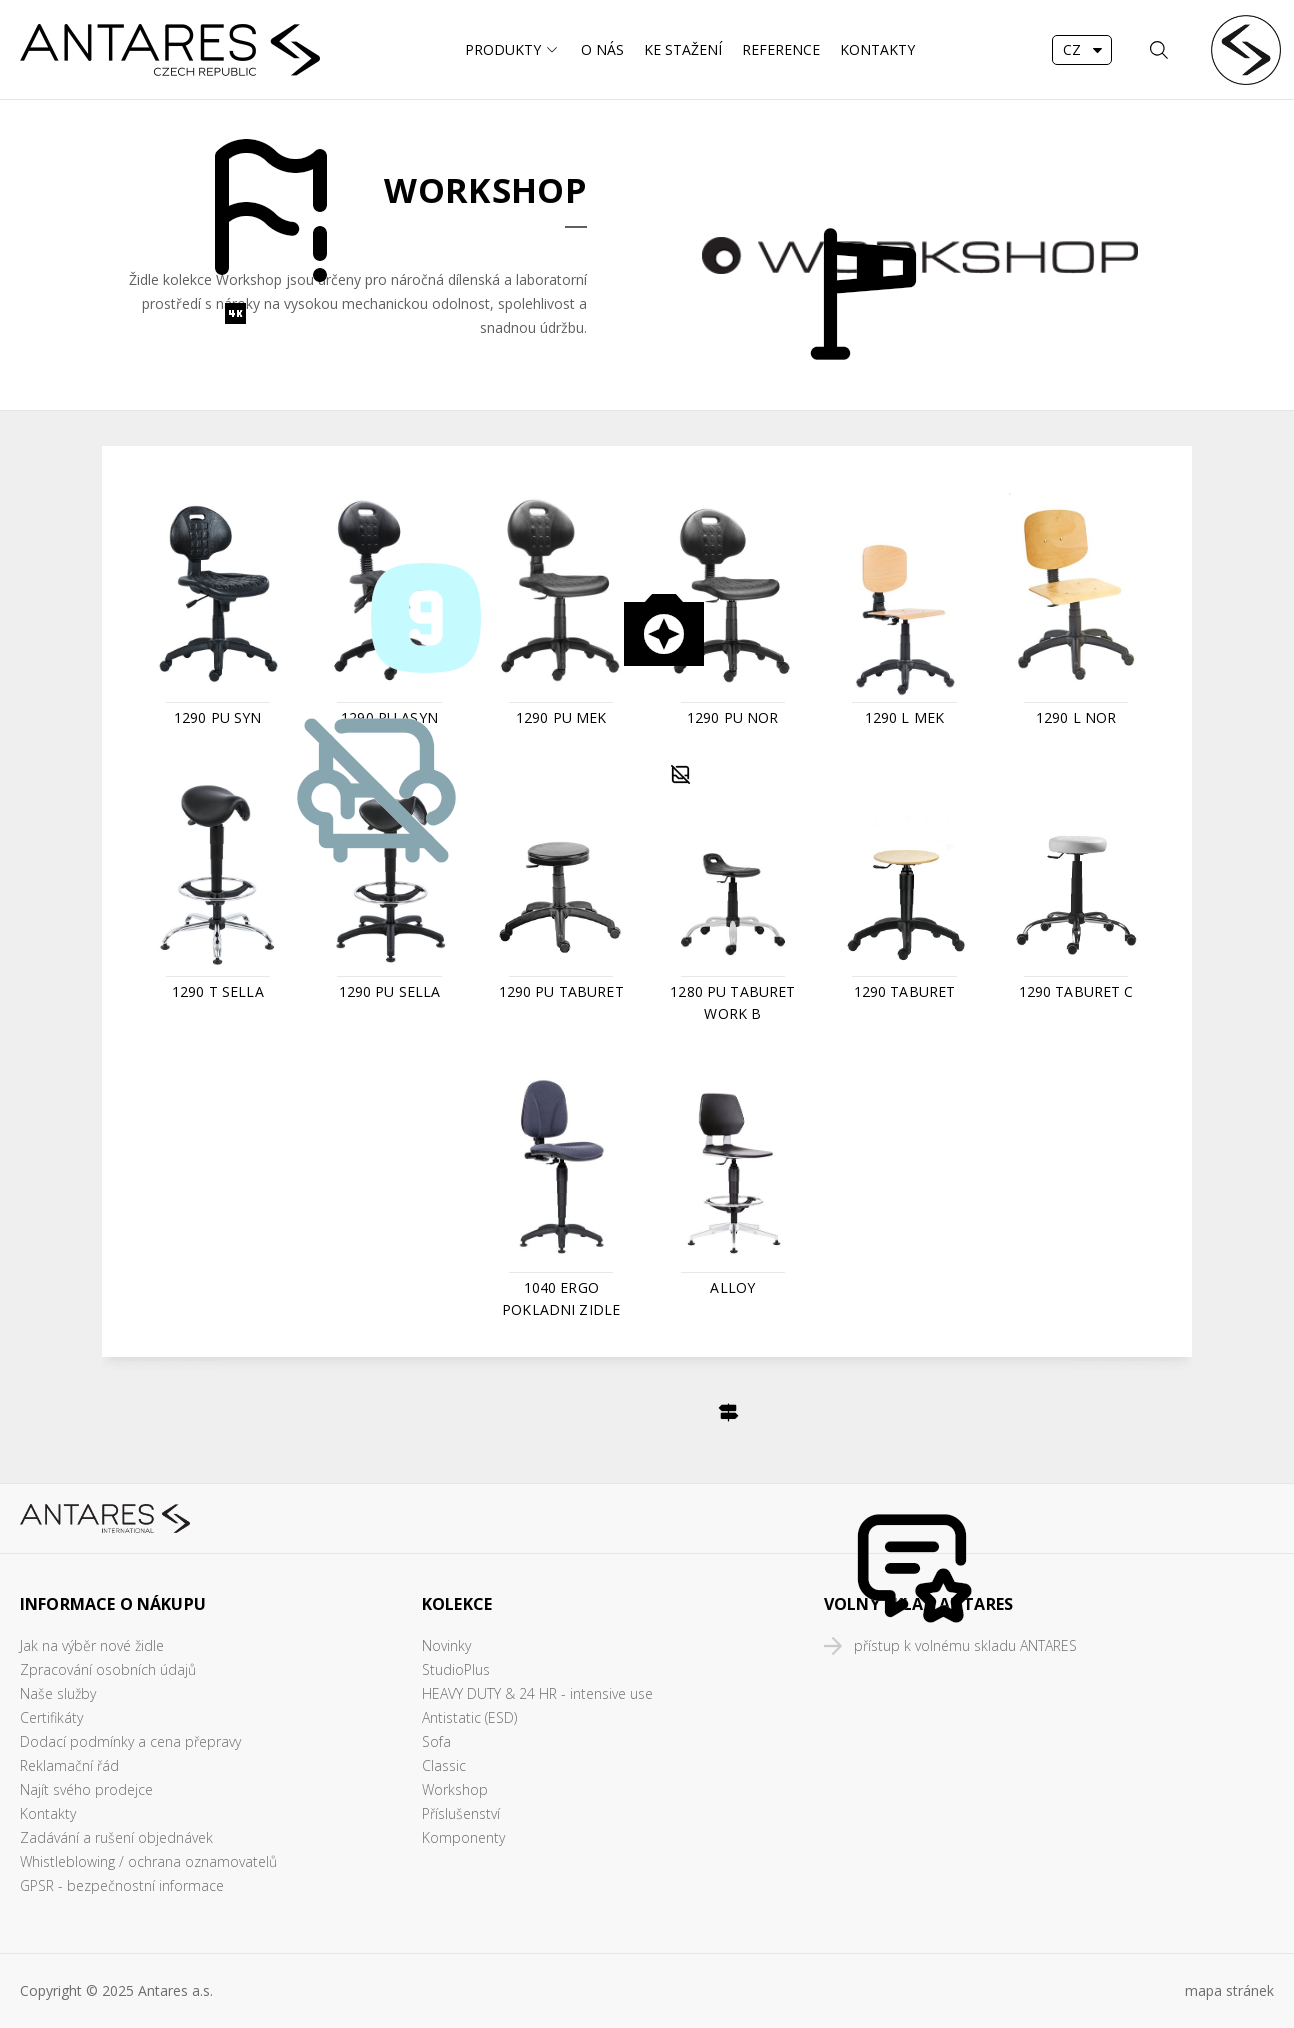 The height and width of the screenshot is (2028, 1294). I want to click on report or flag content with an urgent issue, so click(271, 205).